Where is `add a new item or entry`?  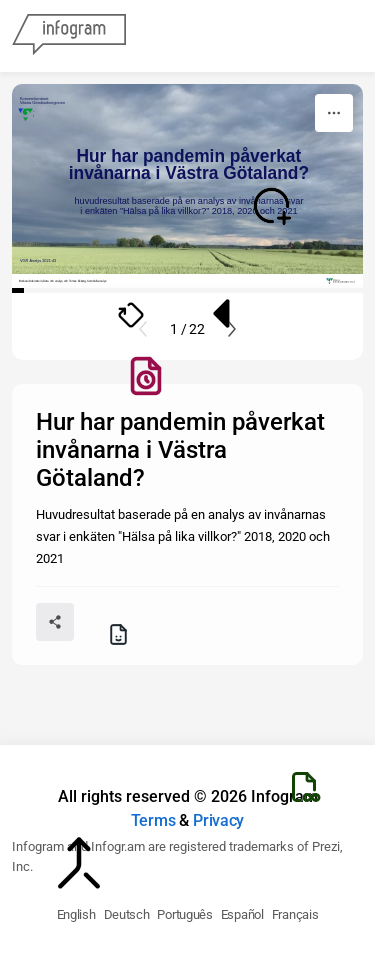 add a new item or entry is located at coordinates (271, 205).